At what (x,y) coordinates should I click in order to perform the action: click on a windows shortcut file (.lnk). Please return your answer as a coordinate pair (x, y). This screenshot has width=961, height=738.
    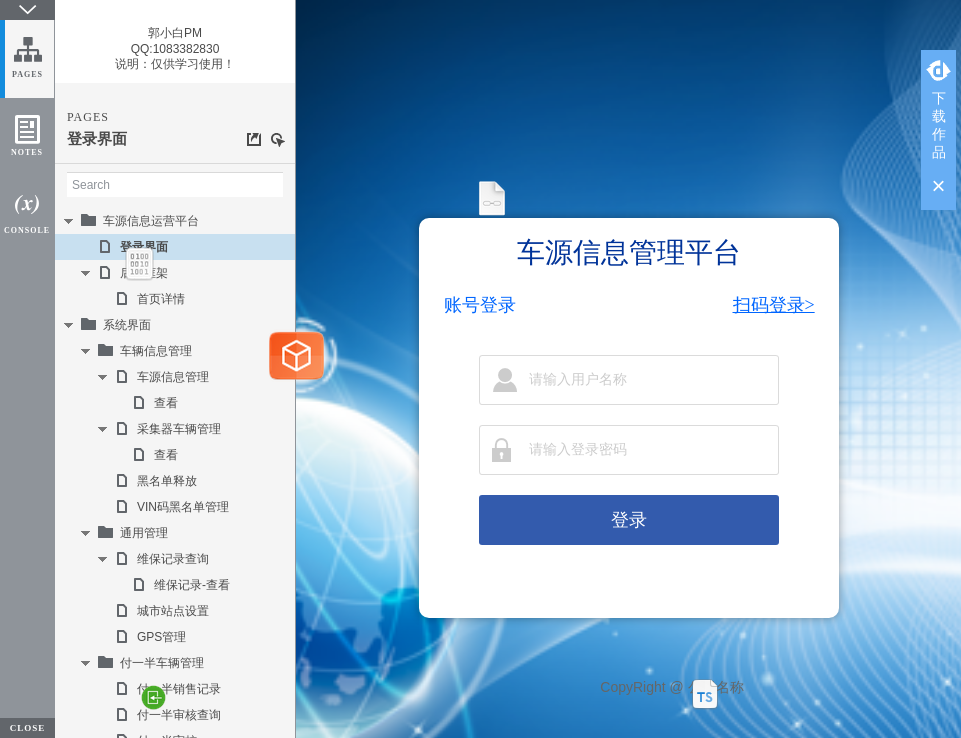
    Looking at the image, I should click on (492, 199).